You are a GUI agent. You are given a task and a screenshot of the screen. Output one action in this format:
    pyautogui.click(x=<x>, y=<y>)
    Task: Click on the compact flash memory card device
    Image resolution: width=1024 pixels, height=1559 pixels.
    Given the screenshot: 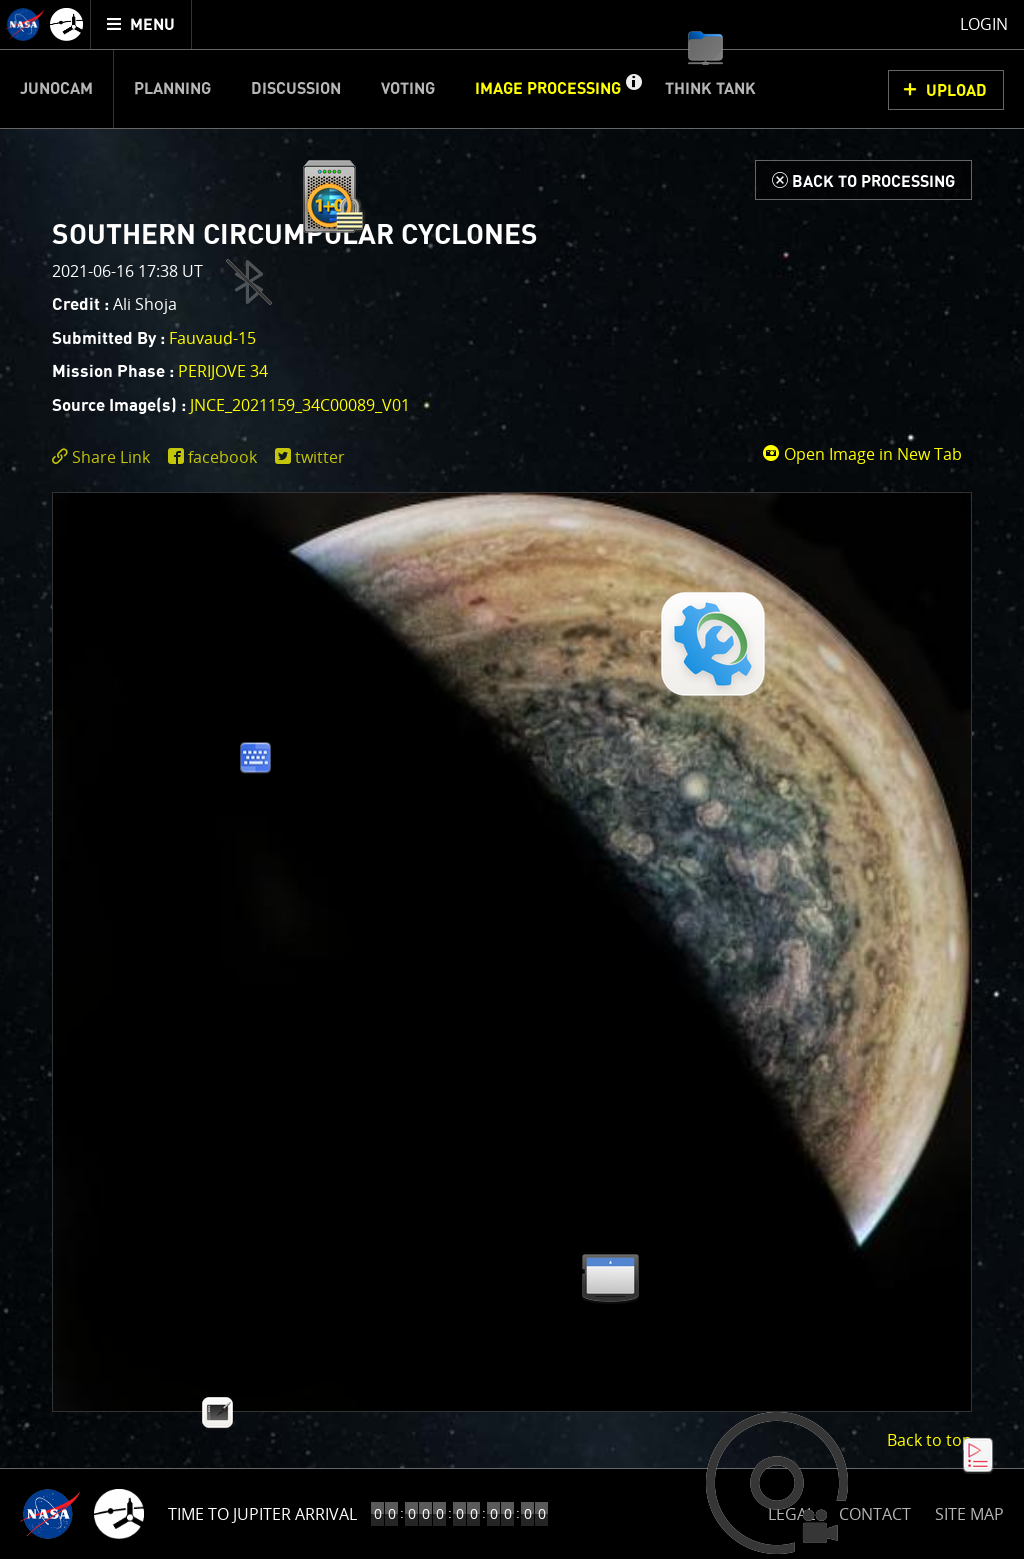 What is the action you would take?
    pyautogui.click(x=610, y=1278)
    